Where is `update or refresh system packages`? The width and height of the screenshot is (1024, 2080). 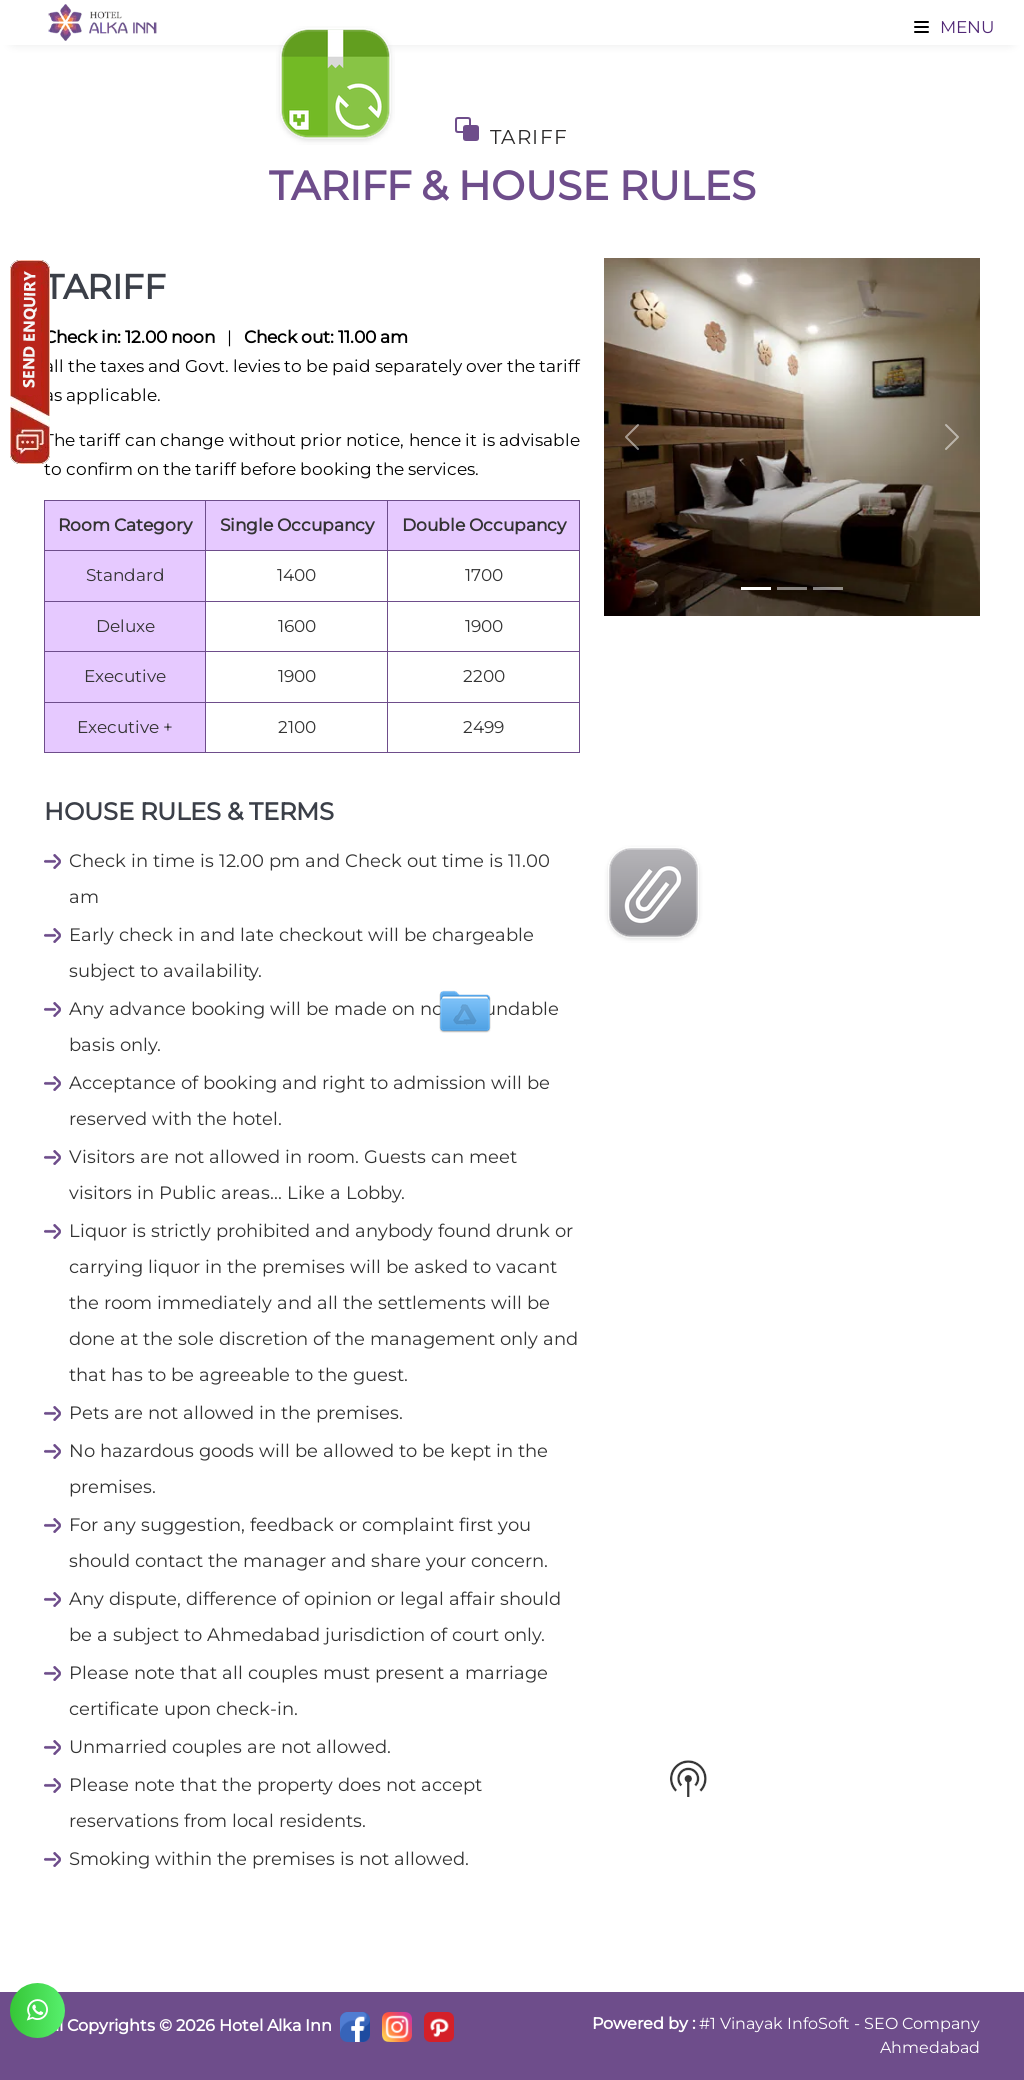
update or refresh system packages is located at coordinates (335, 85).